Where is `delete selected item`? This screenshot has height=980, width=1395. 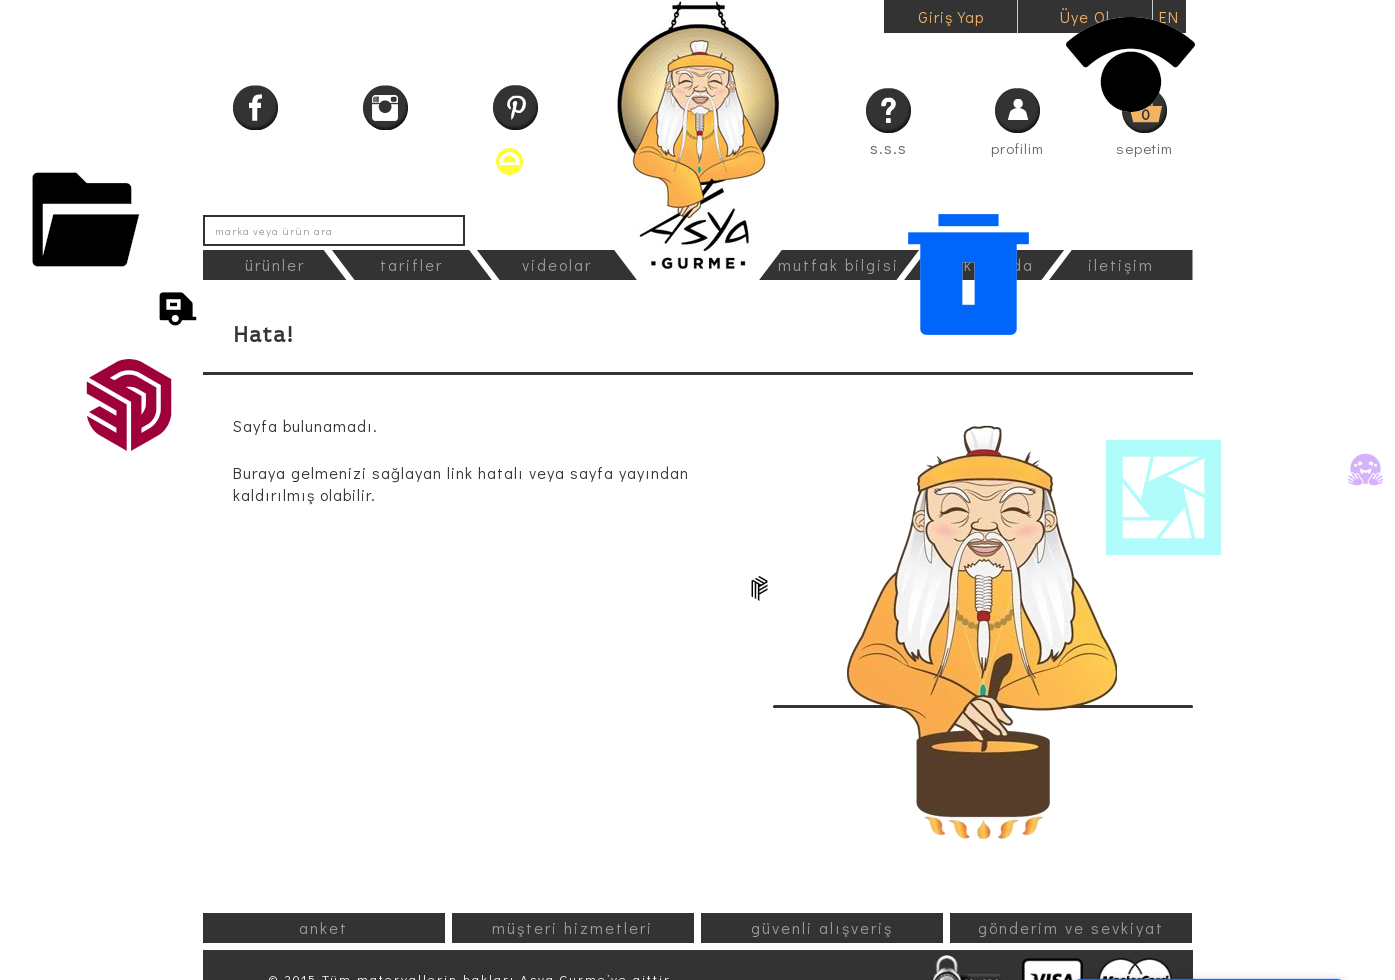 delete selected item is located at coordinates (968, 274).